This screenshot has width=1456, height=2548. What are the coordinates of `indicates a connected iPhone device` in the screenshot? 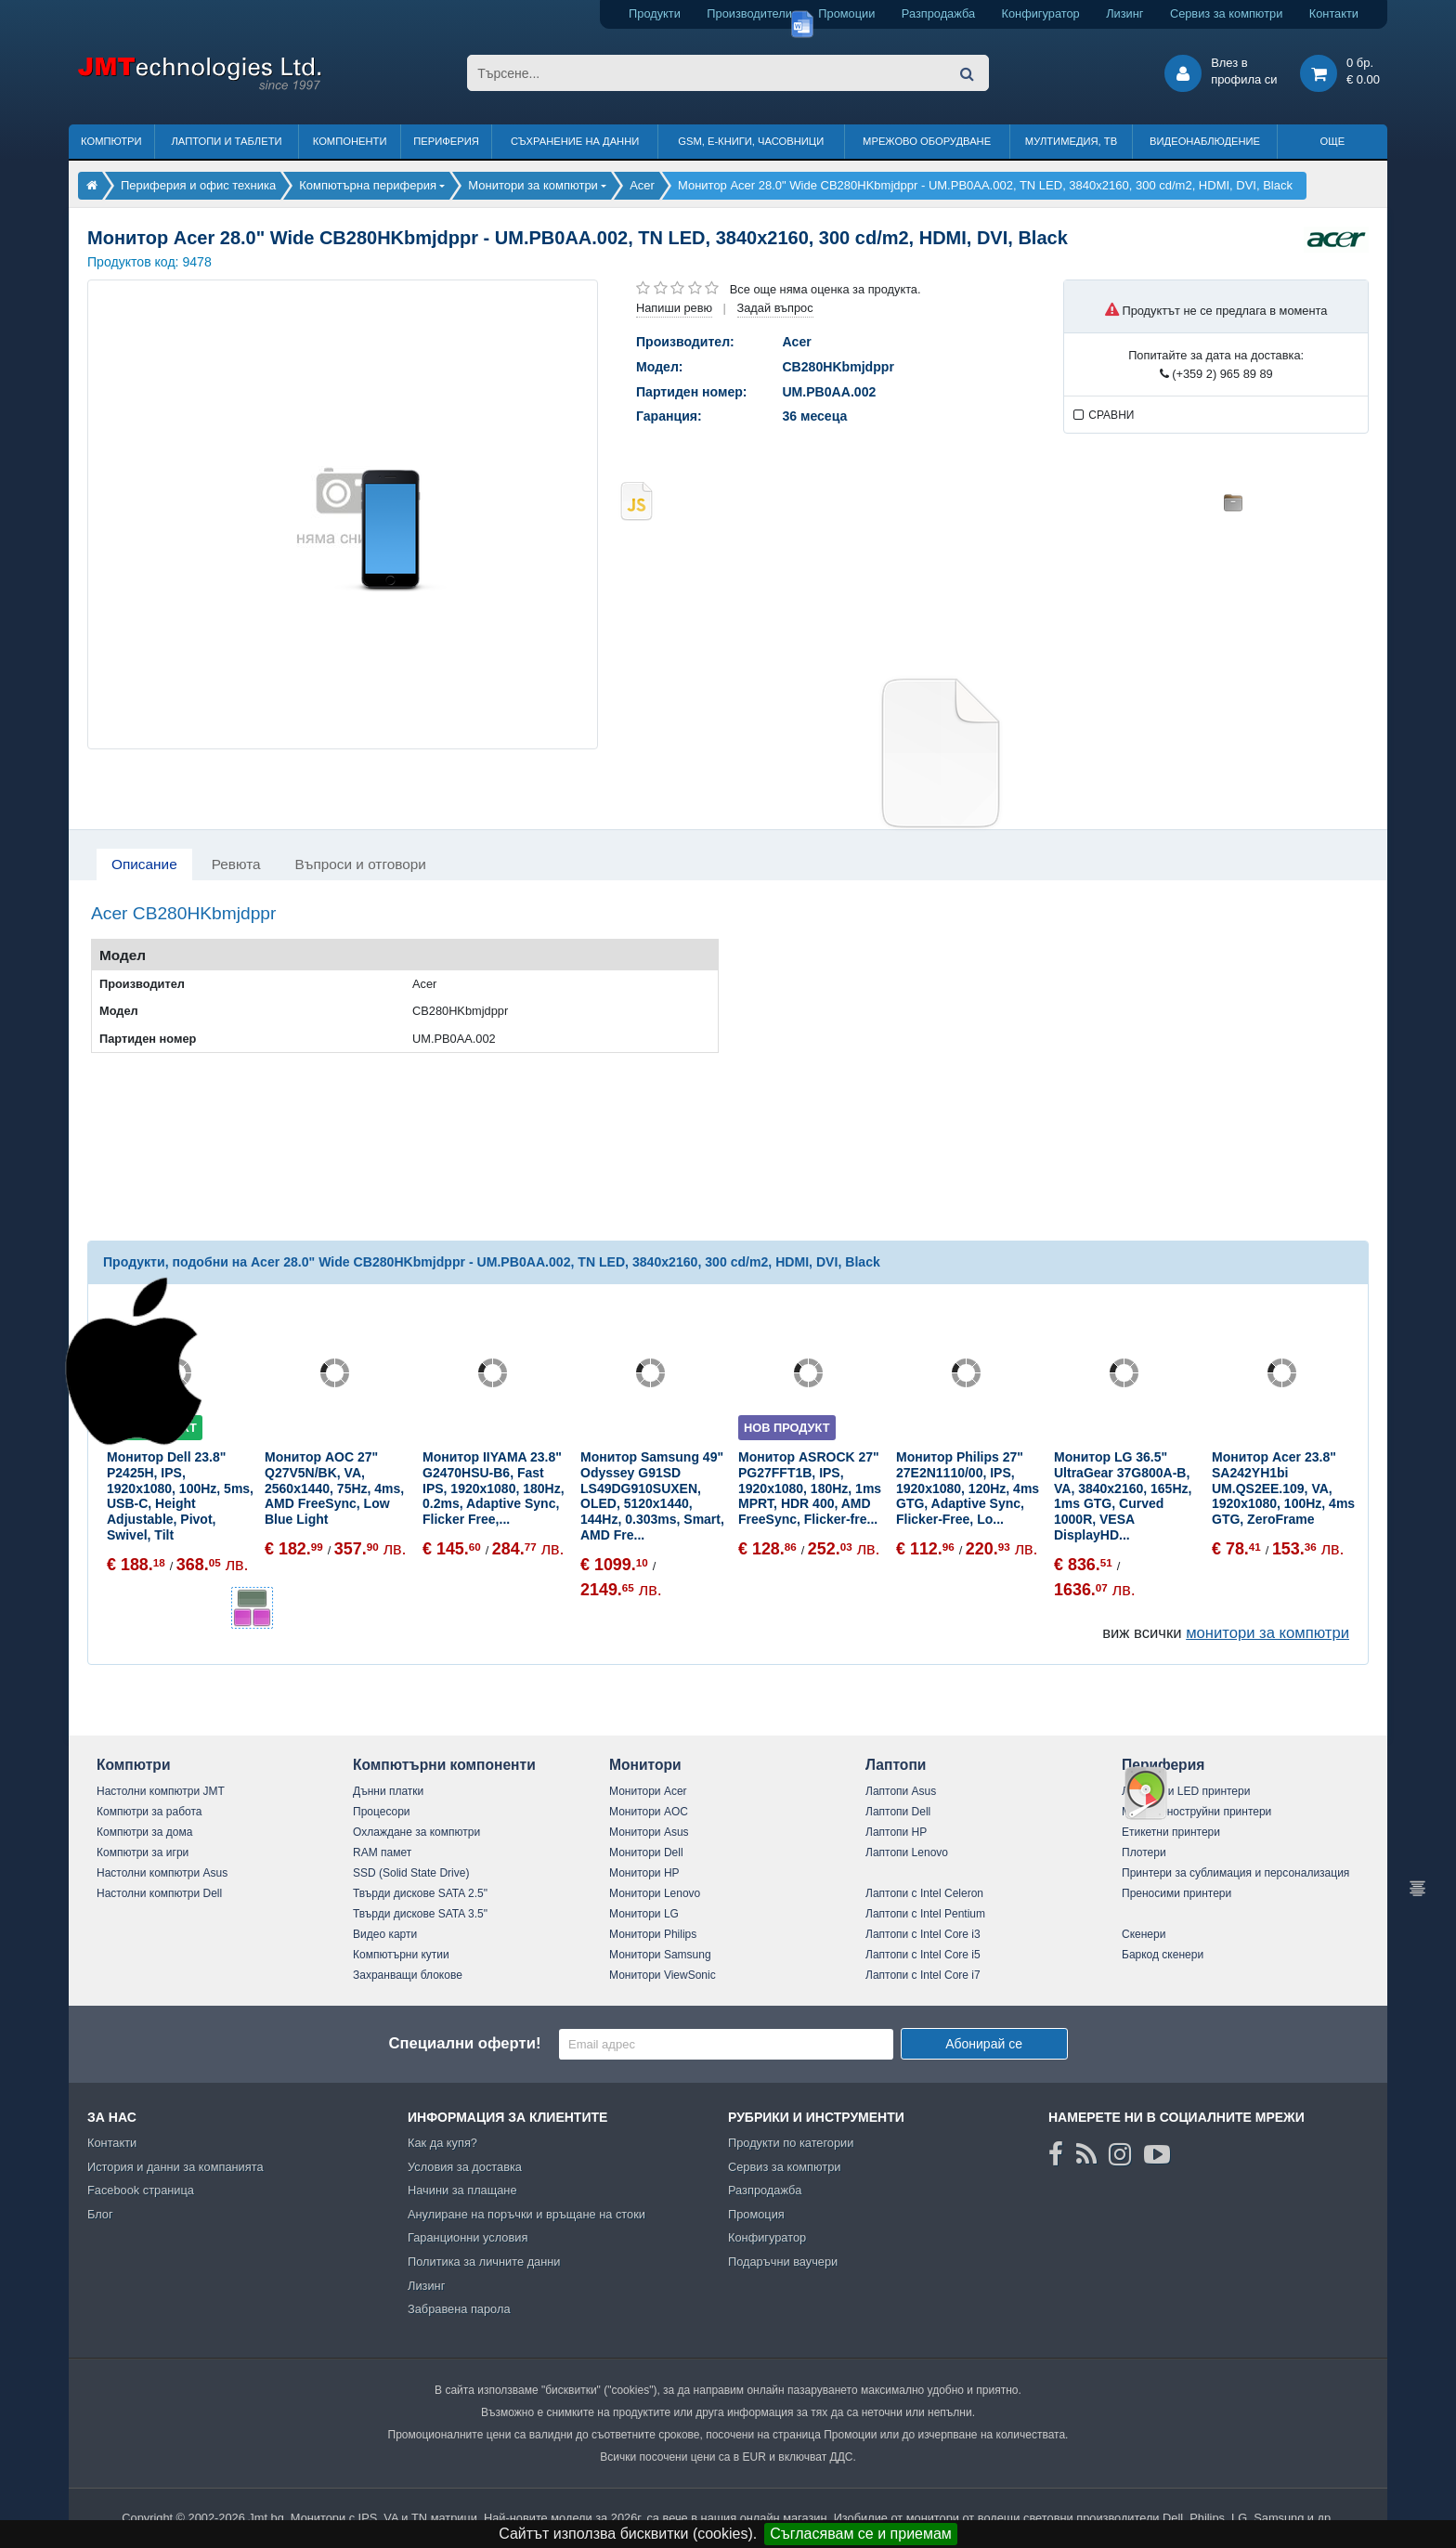 It's located at (390, 530).